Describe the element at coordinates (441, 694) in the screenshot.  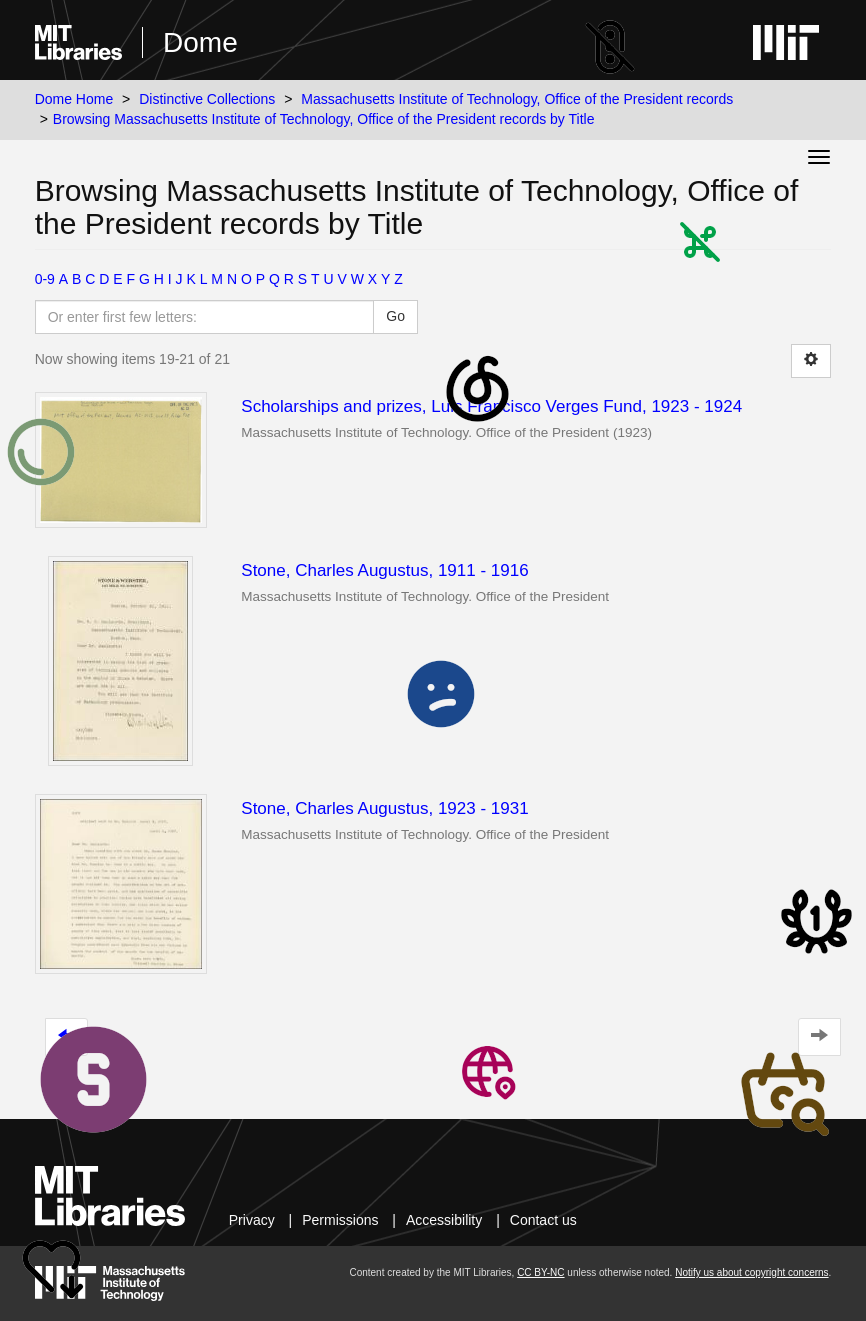
I see `indicates a confused or uncertain state` at that location.